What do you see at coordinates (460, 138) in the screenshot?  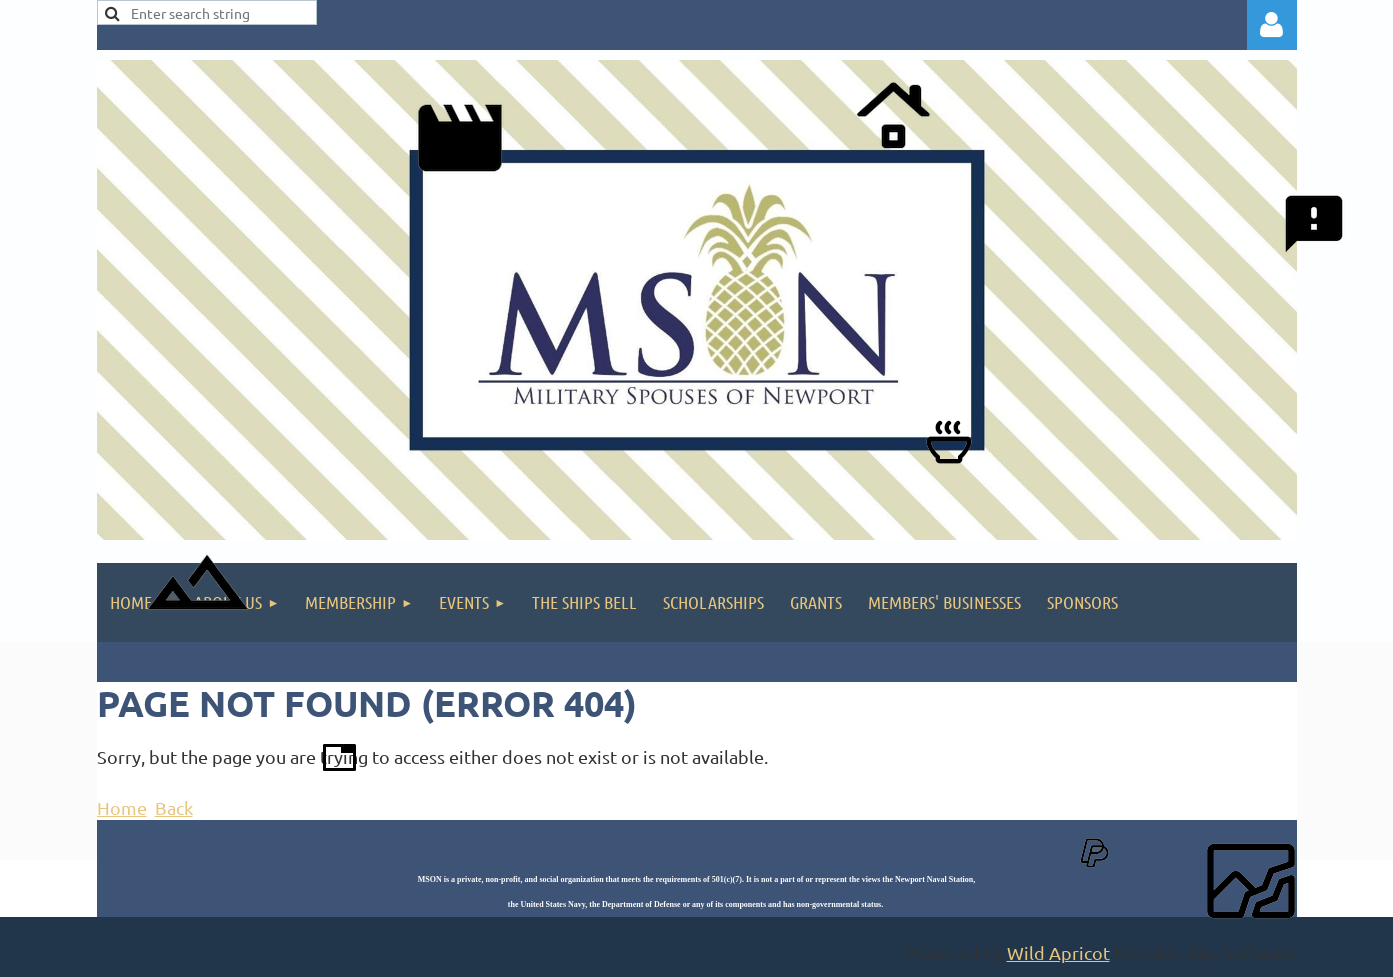 I see `access video or movie content` at bounding box center [460, 138].